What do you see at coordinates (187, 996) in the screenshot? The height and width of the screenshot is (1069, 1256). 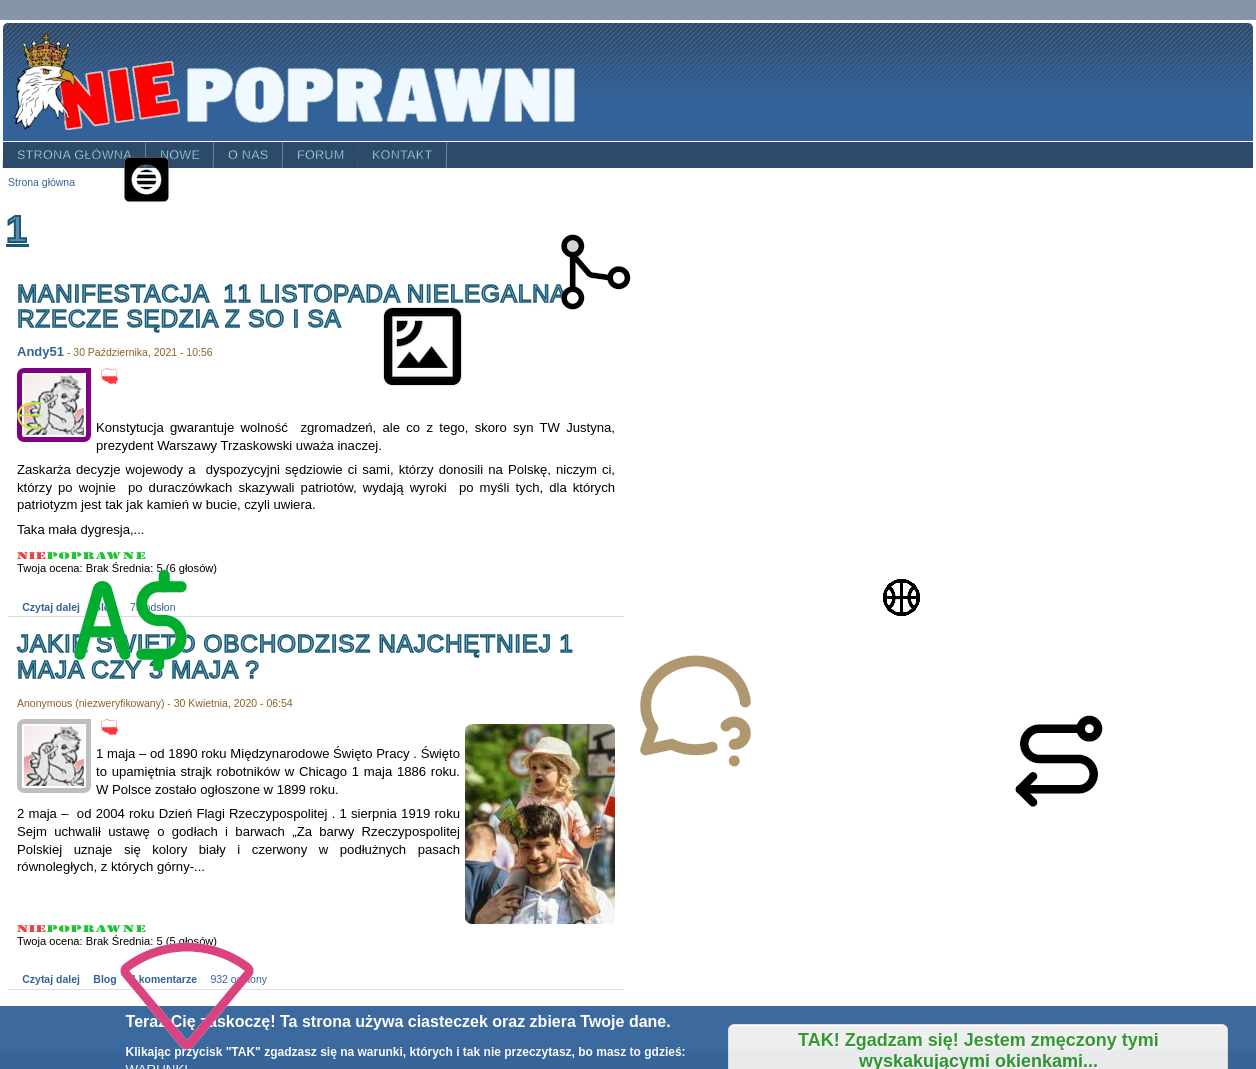 I see `no wifi signal available` at bounding box center [187, 996].